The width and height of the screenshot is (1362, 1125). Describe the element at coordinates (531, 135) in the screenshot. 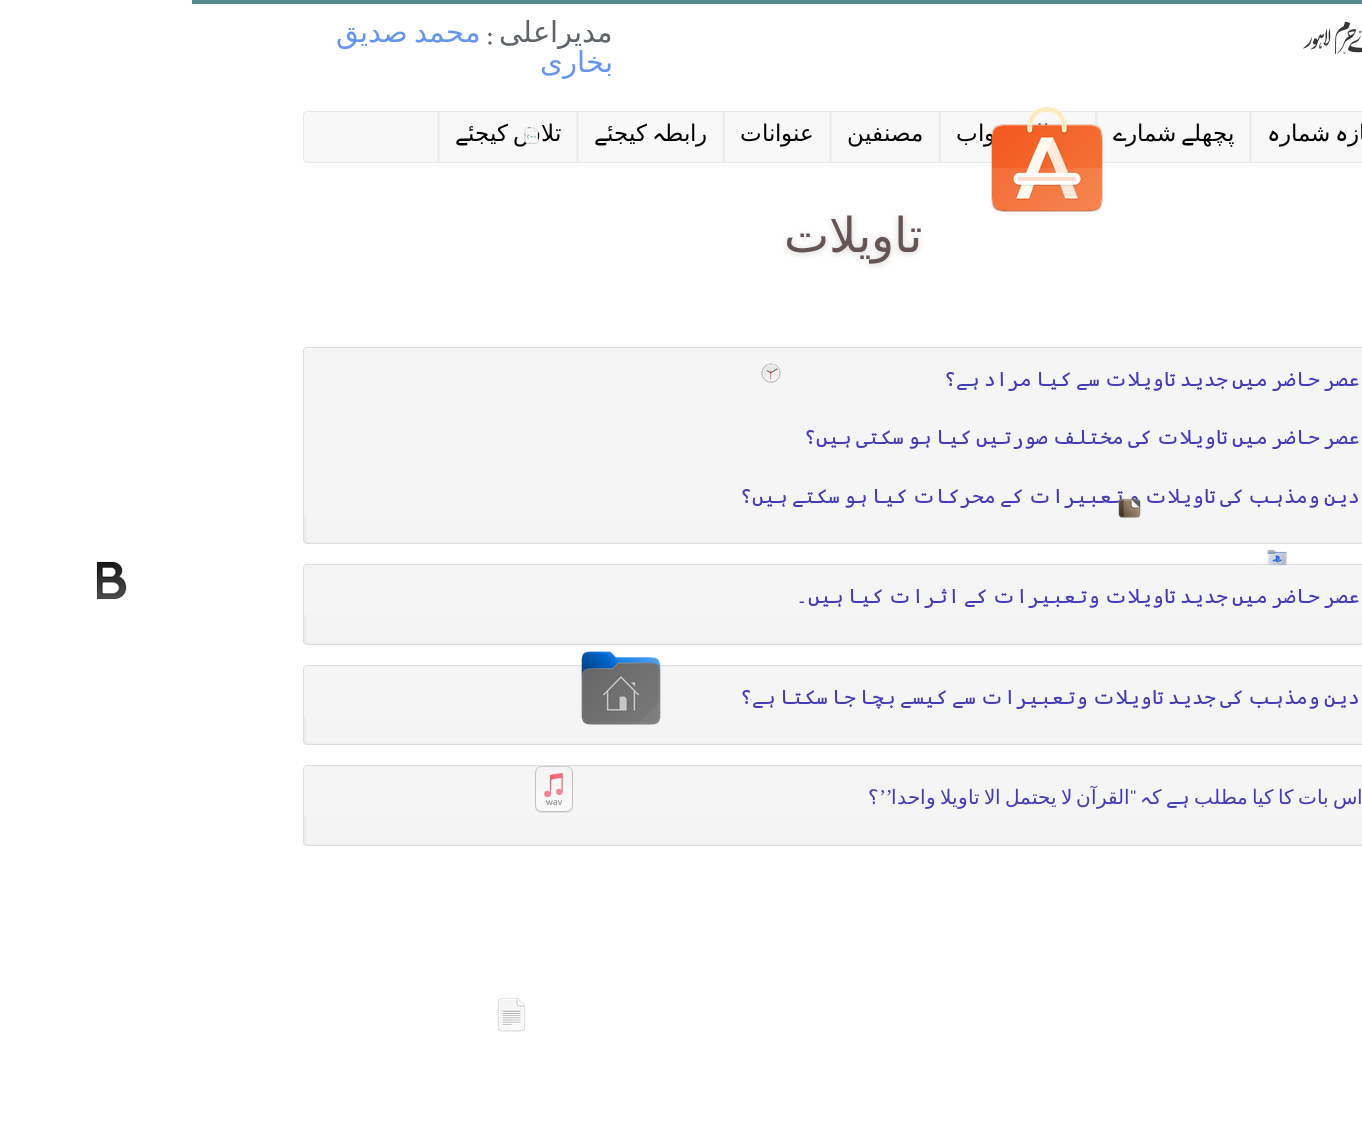

I see `a C++ source code file` at that location.